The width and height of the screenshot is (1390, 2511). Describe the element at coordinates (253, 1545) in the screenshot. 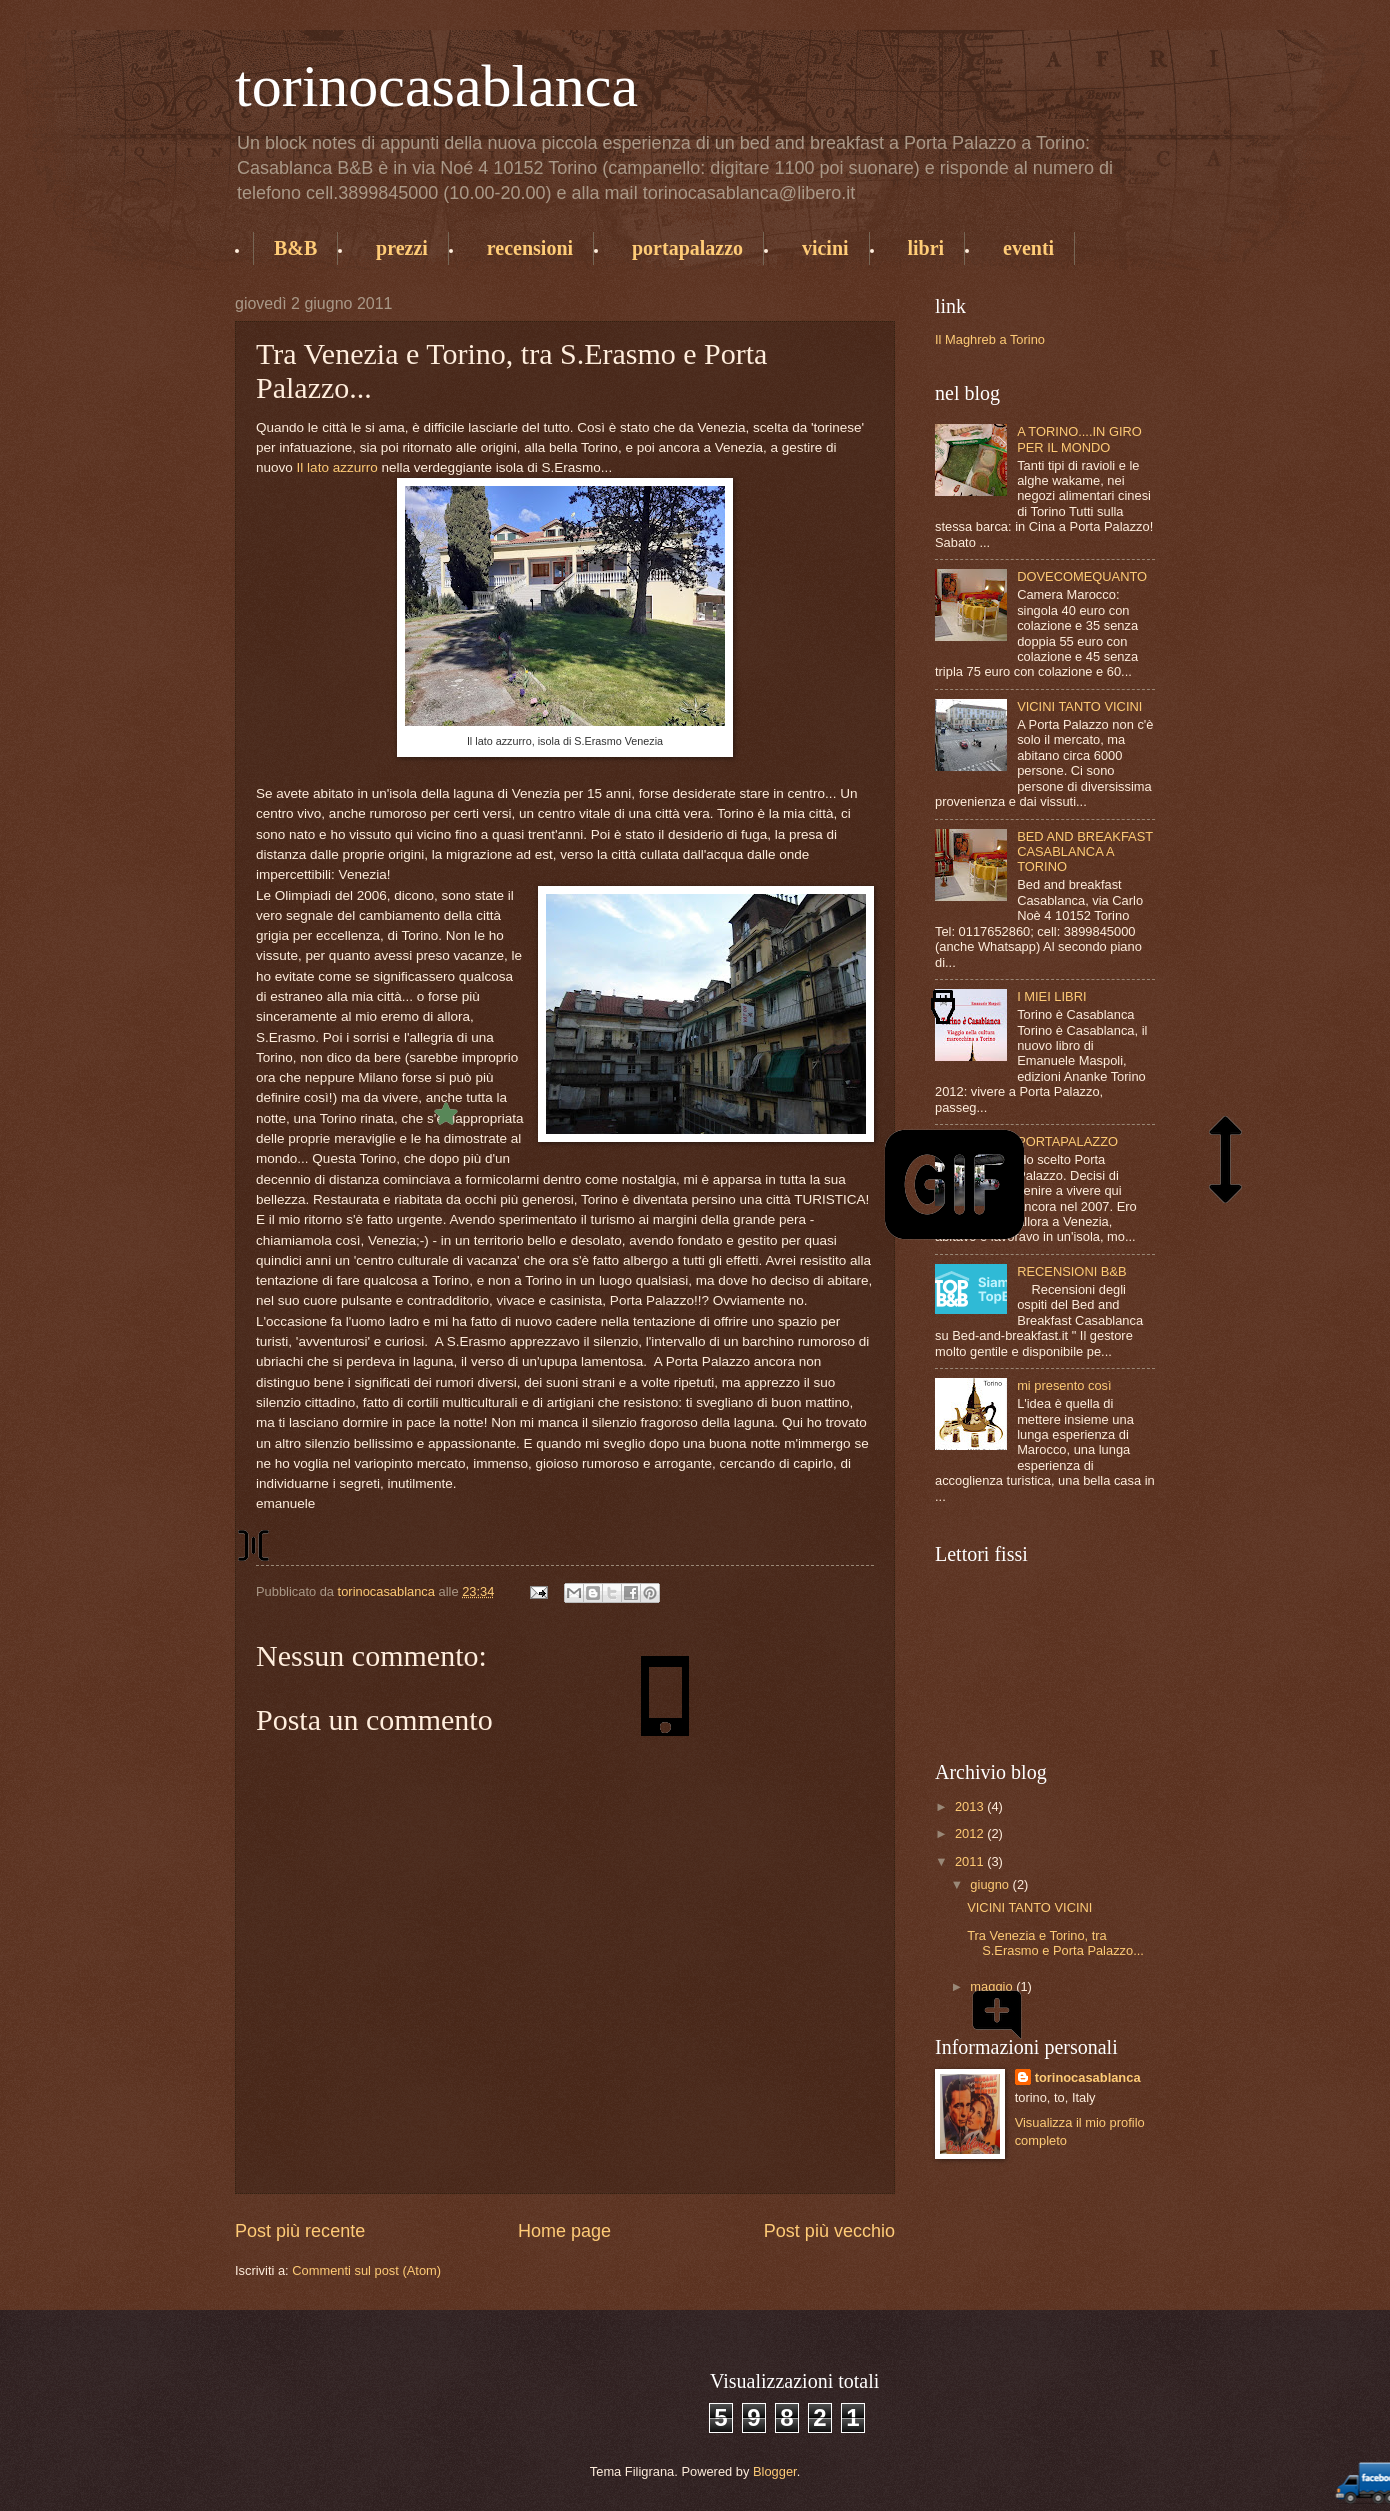

I see `adjust horizontal spacing between elements` at that location.